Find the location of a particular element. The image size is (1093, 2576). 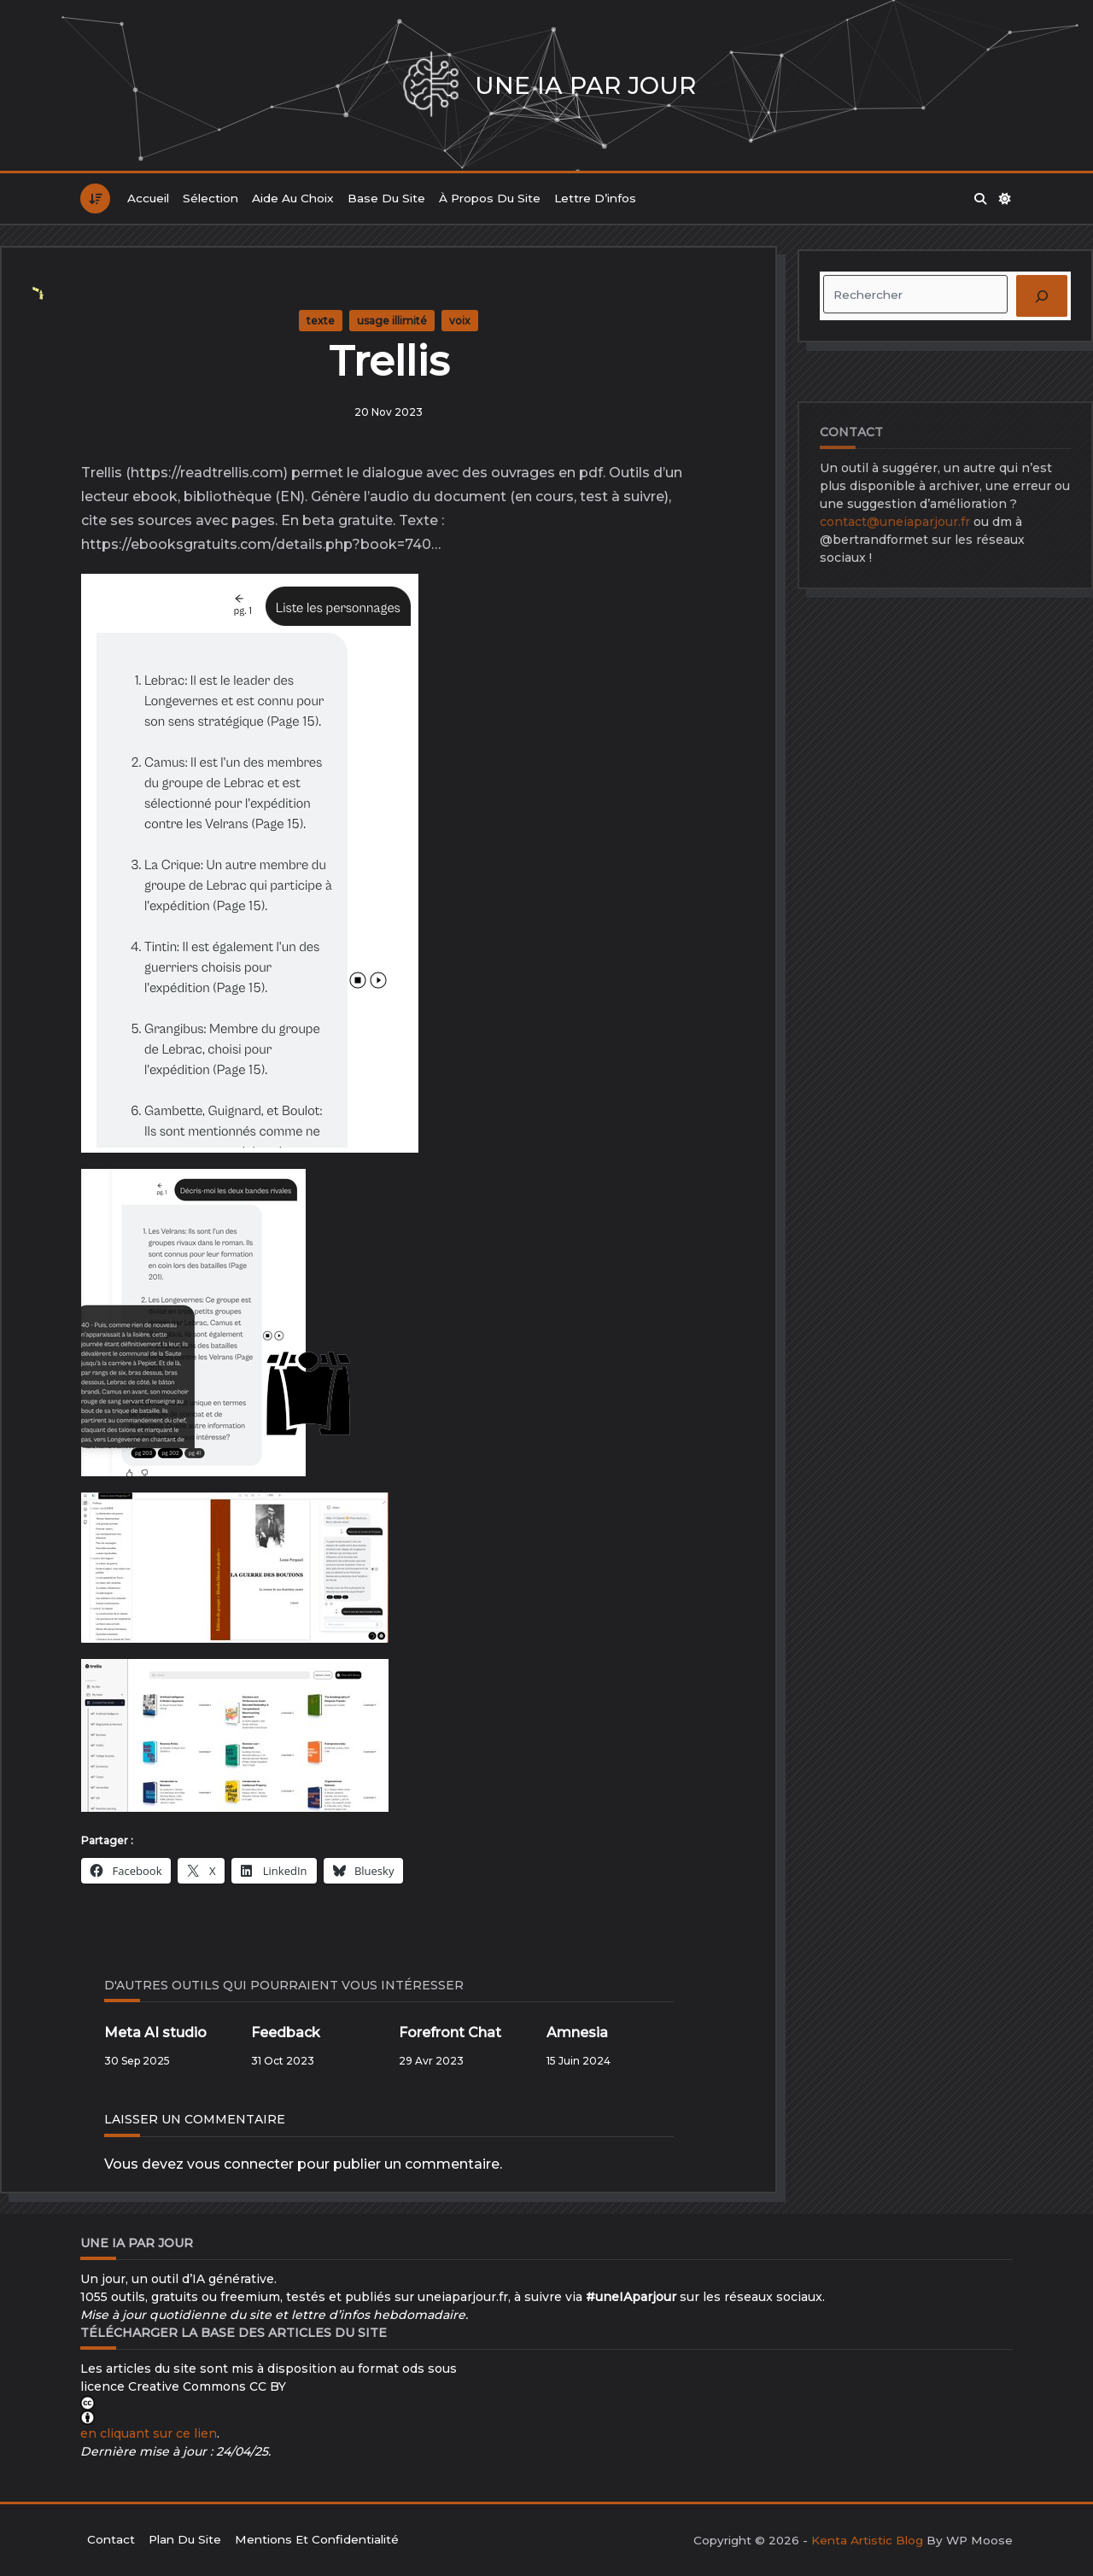

zen garden or relaxation feature is located at coordinates (39, 293).